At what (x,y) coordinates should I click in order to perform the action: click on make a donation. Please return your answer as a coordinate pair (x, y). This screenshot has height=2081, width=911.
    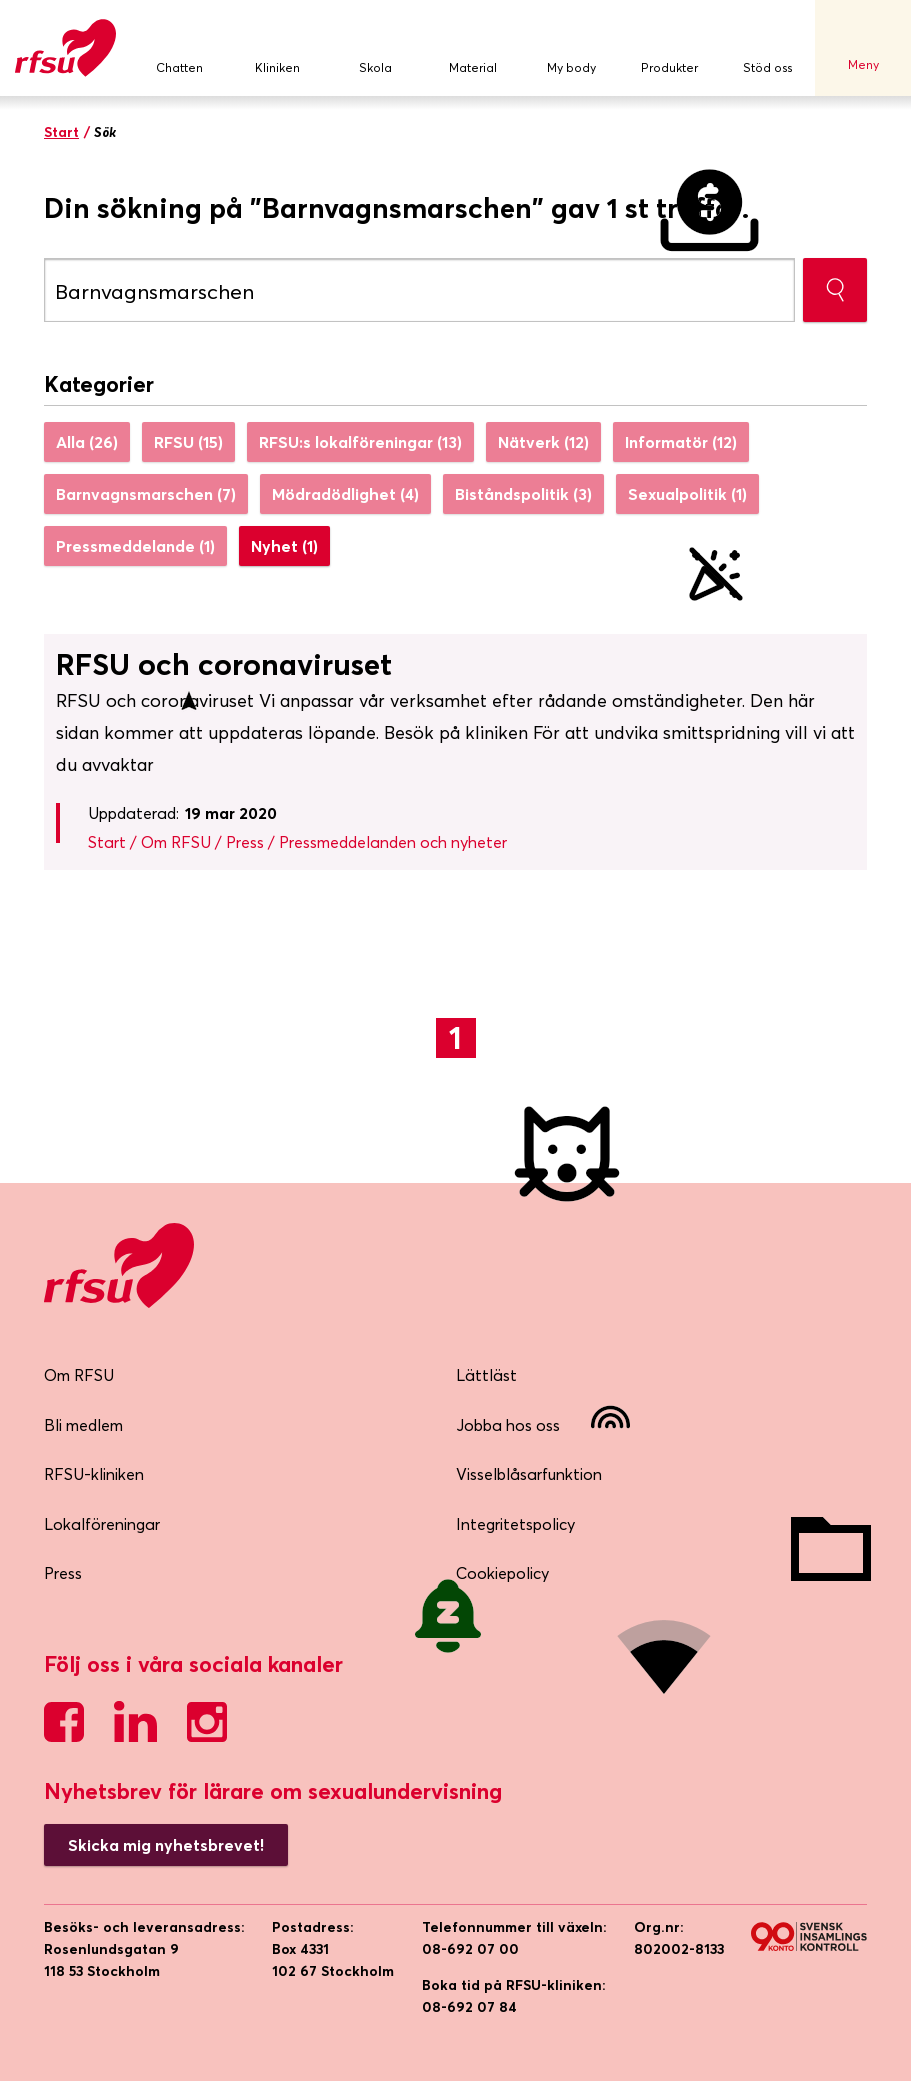
    Looking at the image, I should click on (709, 207).